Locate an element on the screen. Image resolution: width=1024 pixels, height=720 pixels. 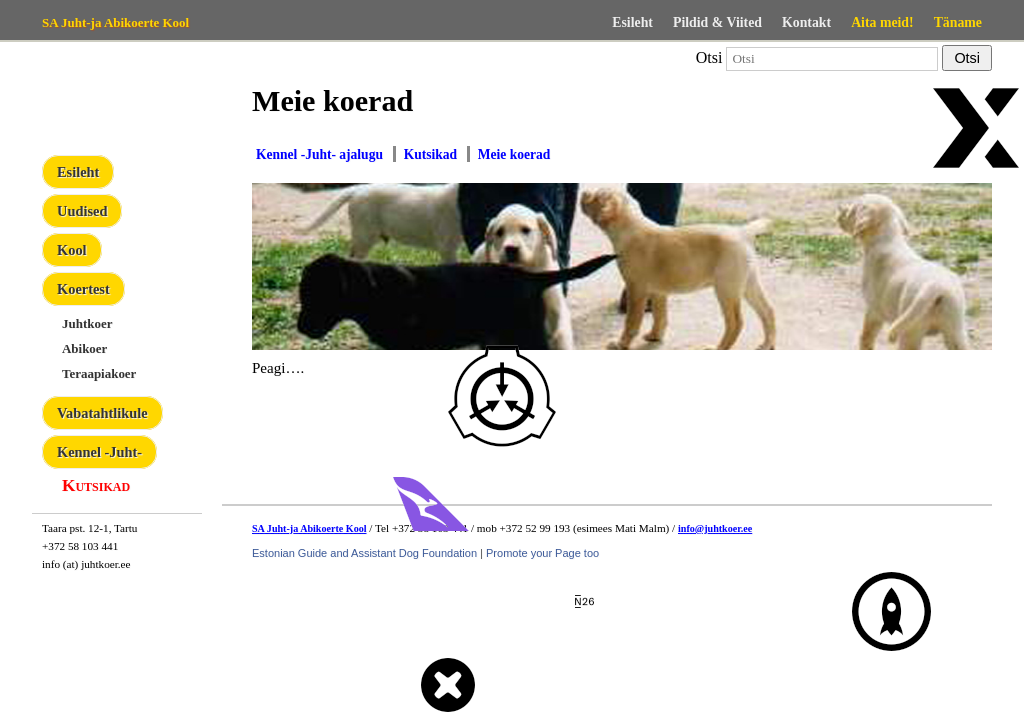
visit the iFixit website for repair guides is located at coordinates (448, 685).